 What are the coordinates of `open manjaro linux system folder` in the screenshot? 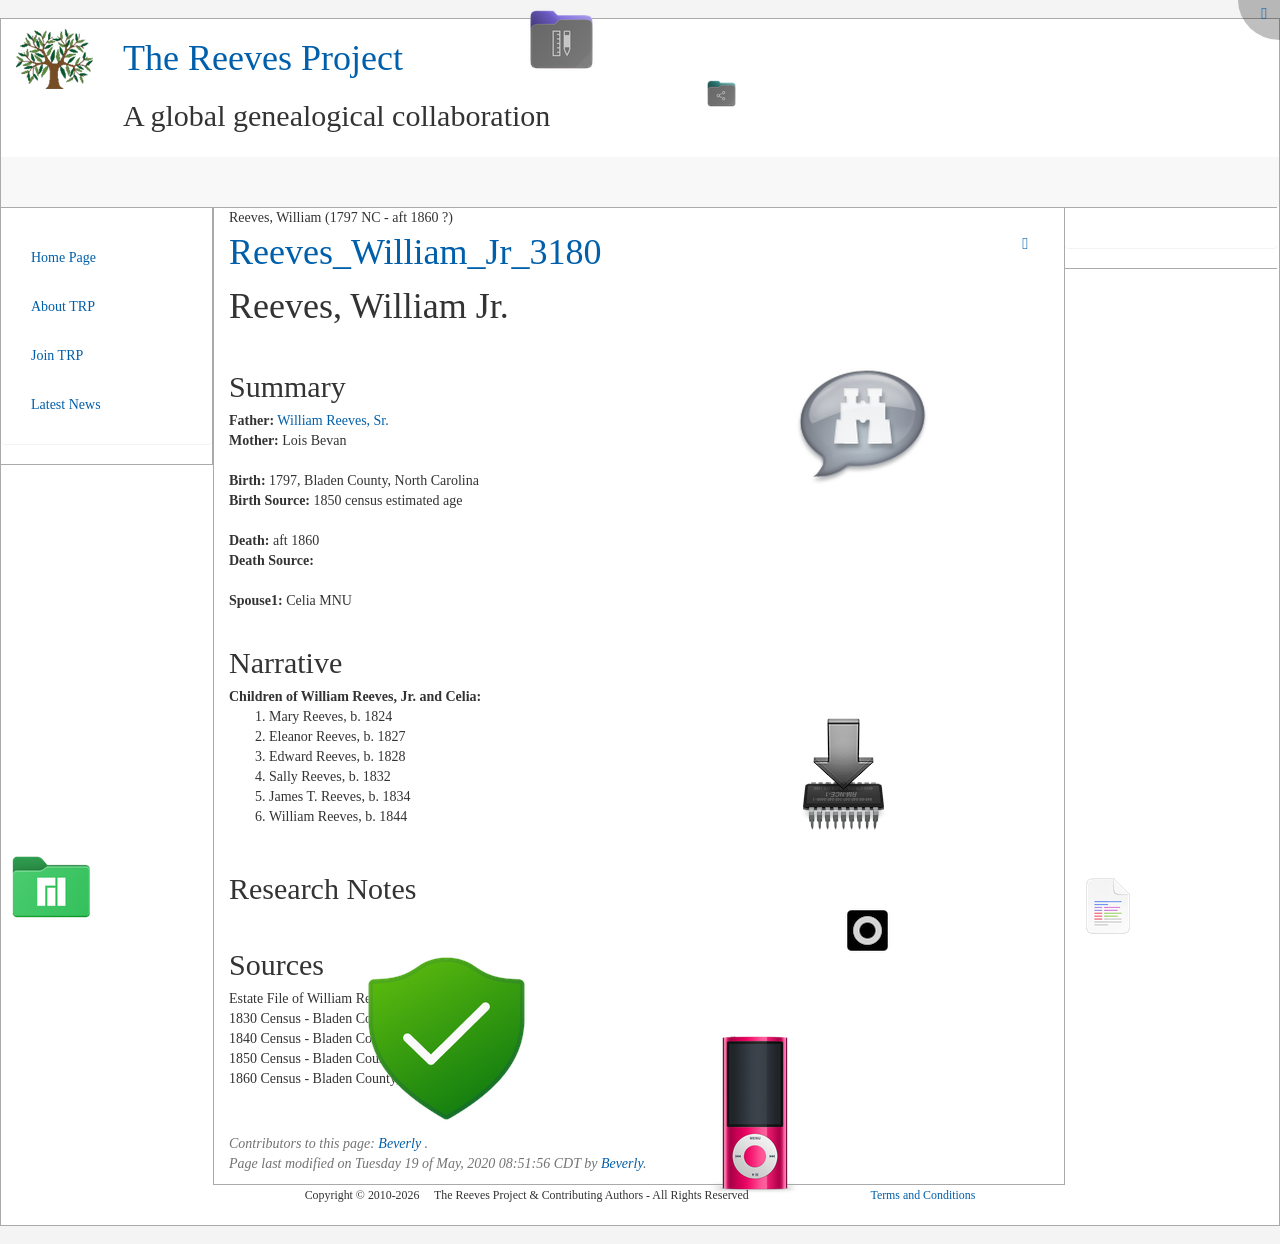 It's located at (51, 889).